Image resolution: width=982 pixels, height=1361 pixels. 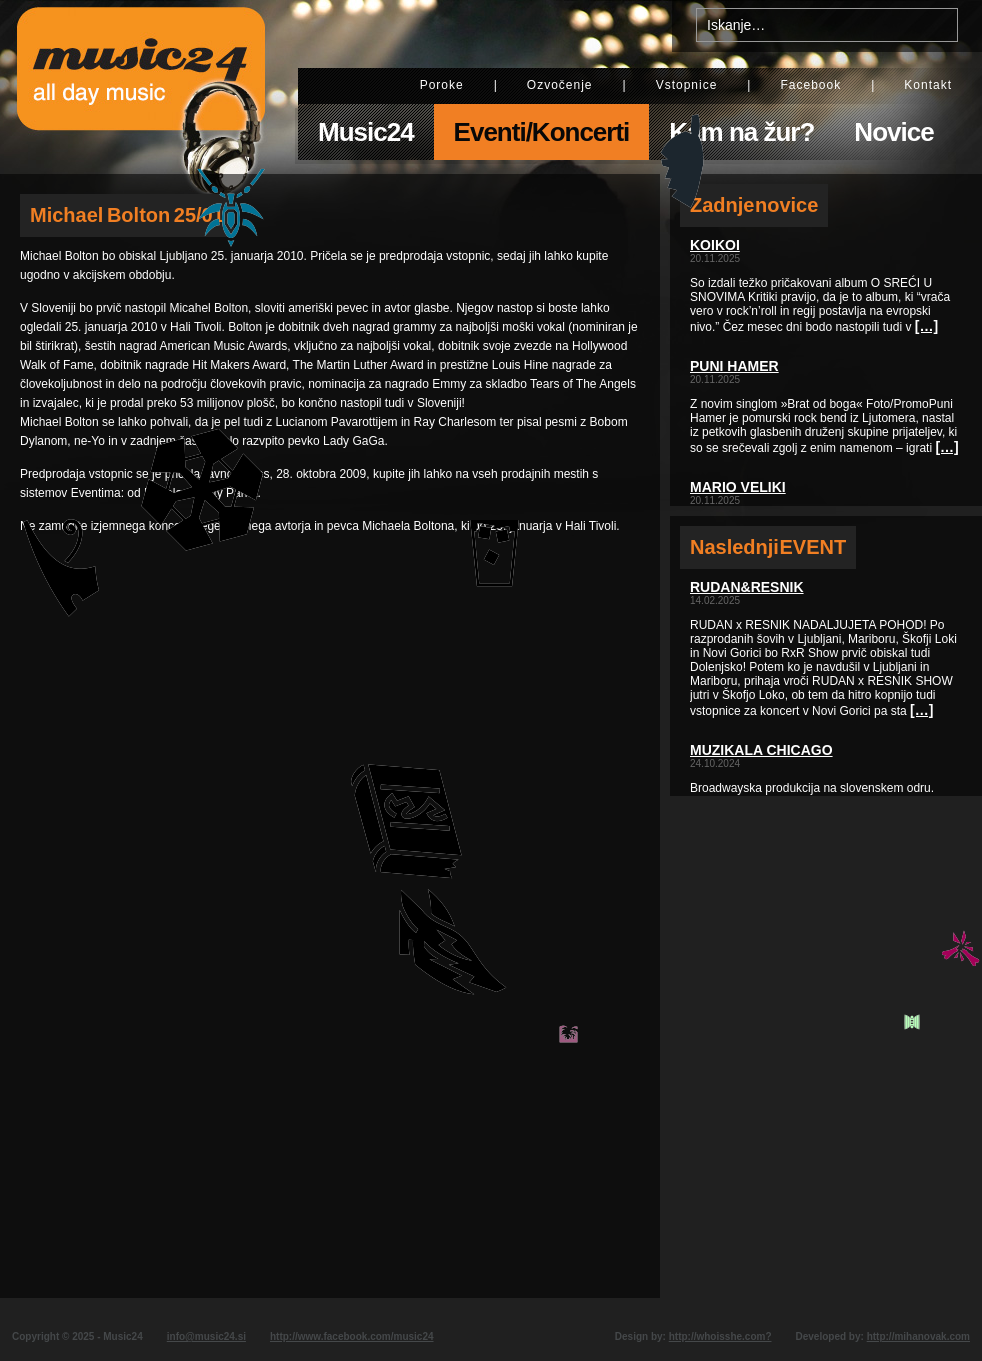 What do you see at coordinates (682, 161) in the screenshot?
I see `represents Corsica region or Corsican-related content` at bounding box center [682, 161].